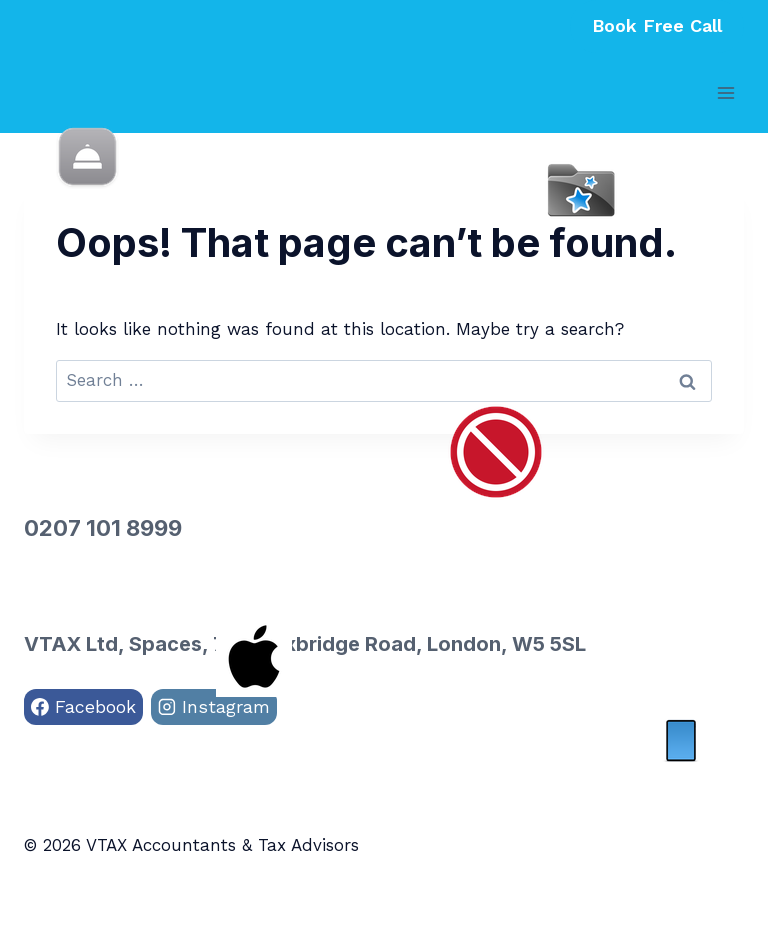 Image resolution: width=768 pixels, height=936 pixels. I want to click on delete or remove selected item, so click(496, 452).